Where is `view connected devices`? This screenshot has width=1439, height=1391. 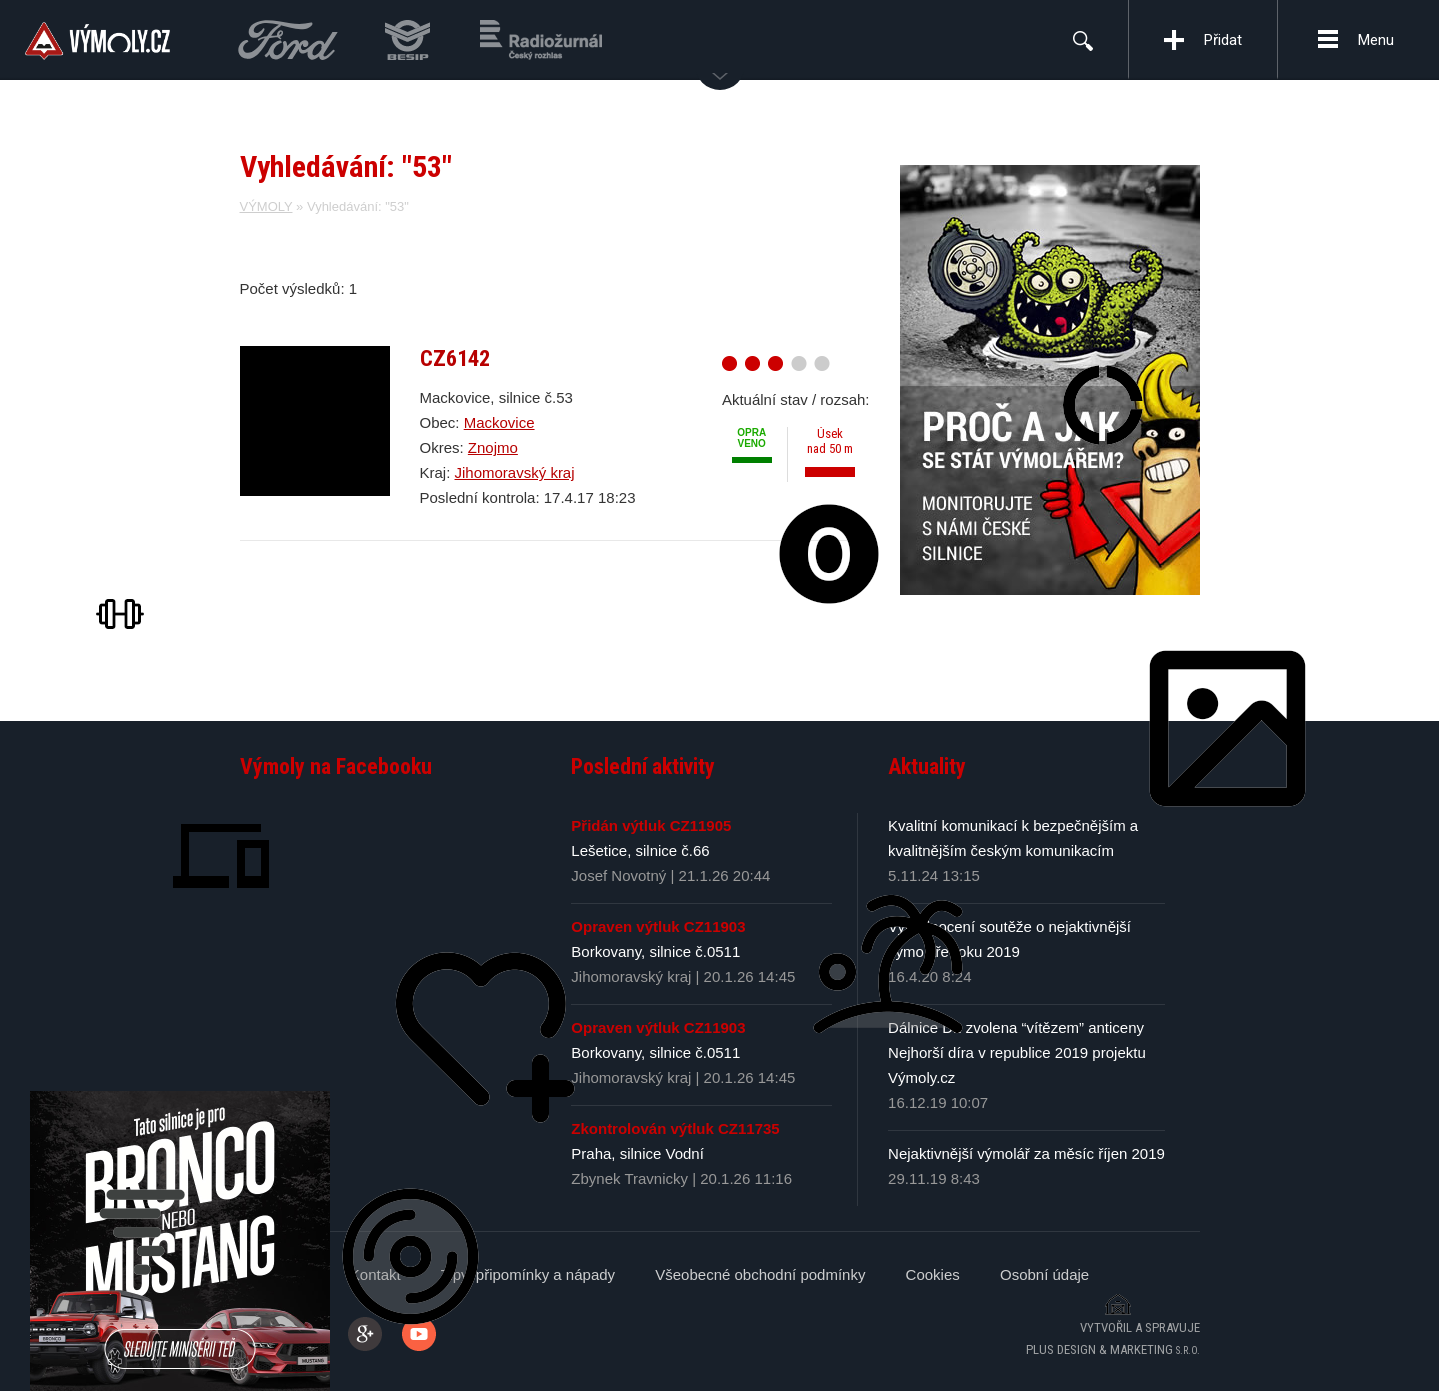
view connected devices is located at coordinates (221, 856).